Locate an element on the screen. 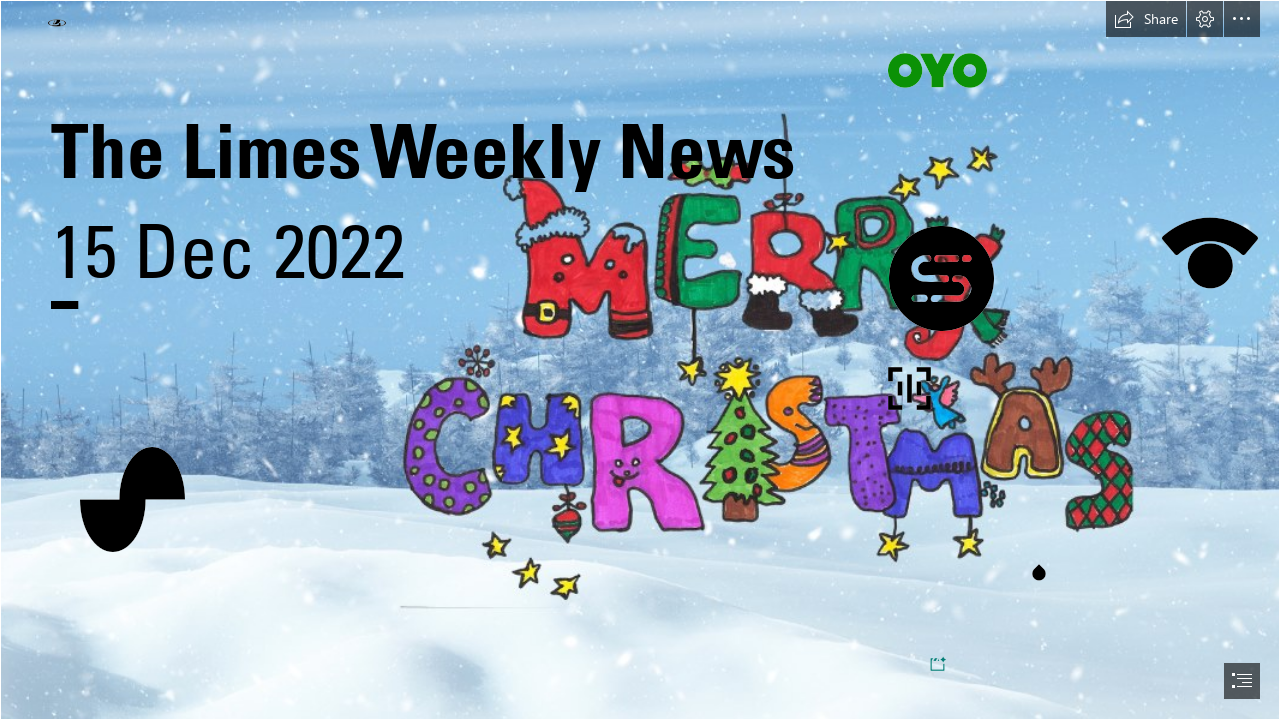  generate video content using AI is located at coordinates (937, 664).